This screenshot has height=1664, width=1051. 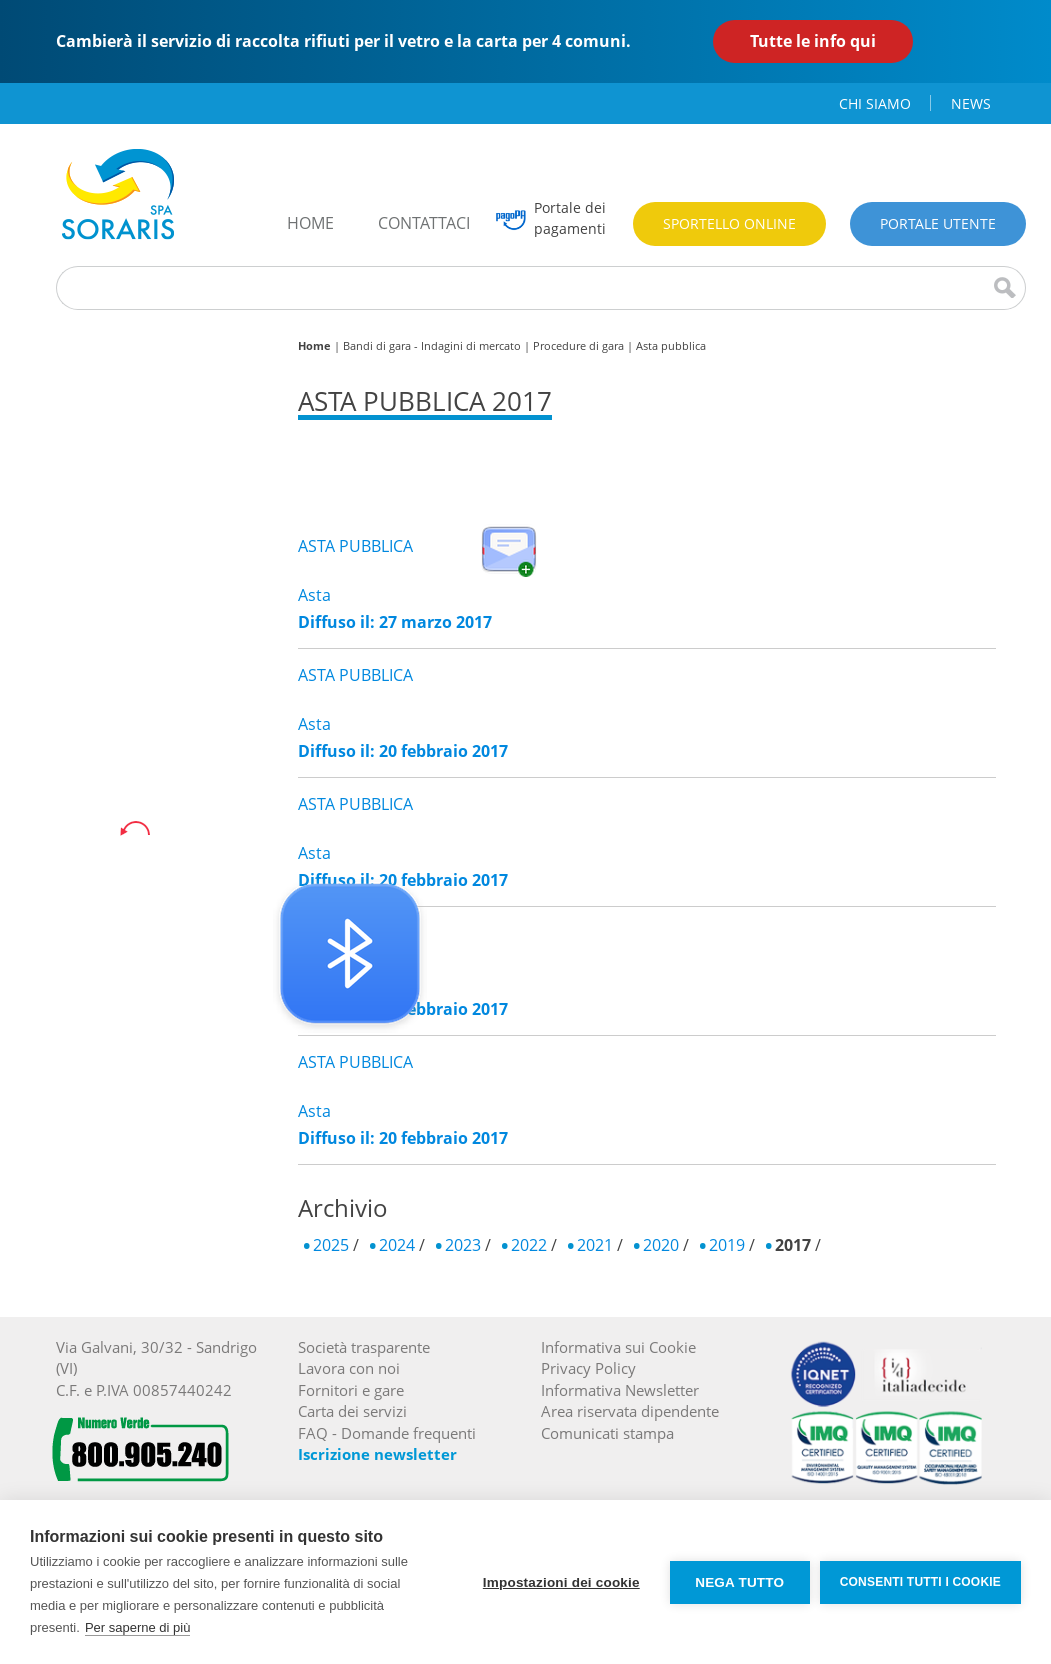 I want to click on undo the last action, so click(x=136, y=828).